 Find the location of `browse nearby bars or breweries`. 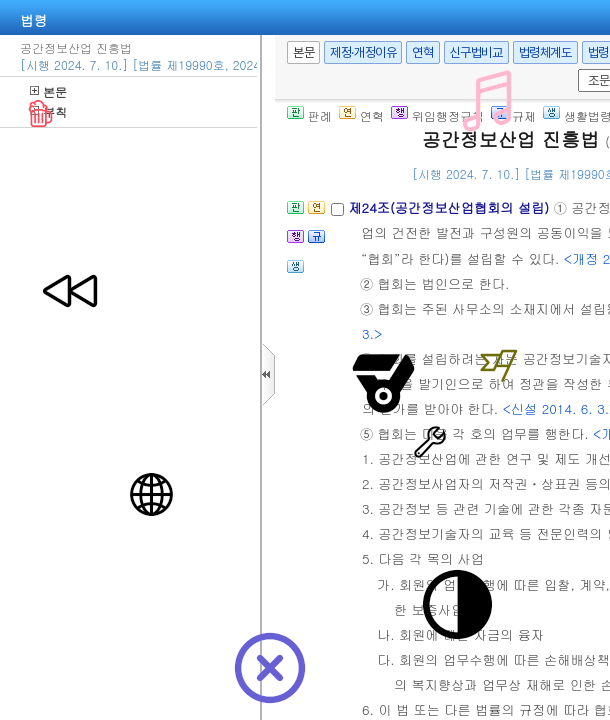

browse nearby bars or breweries is located at coordinates (40, 113).